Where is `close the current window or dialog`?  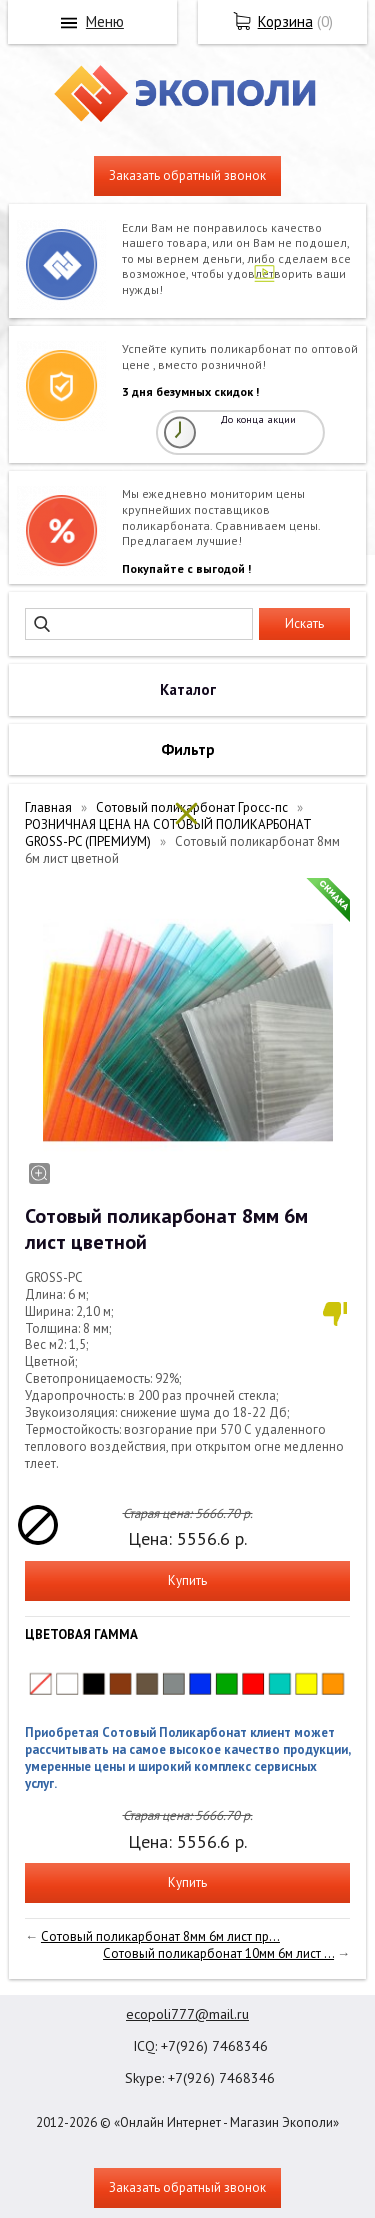
close the current window or dialog is located at coordinates (186, 813).